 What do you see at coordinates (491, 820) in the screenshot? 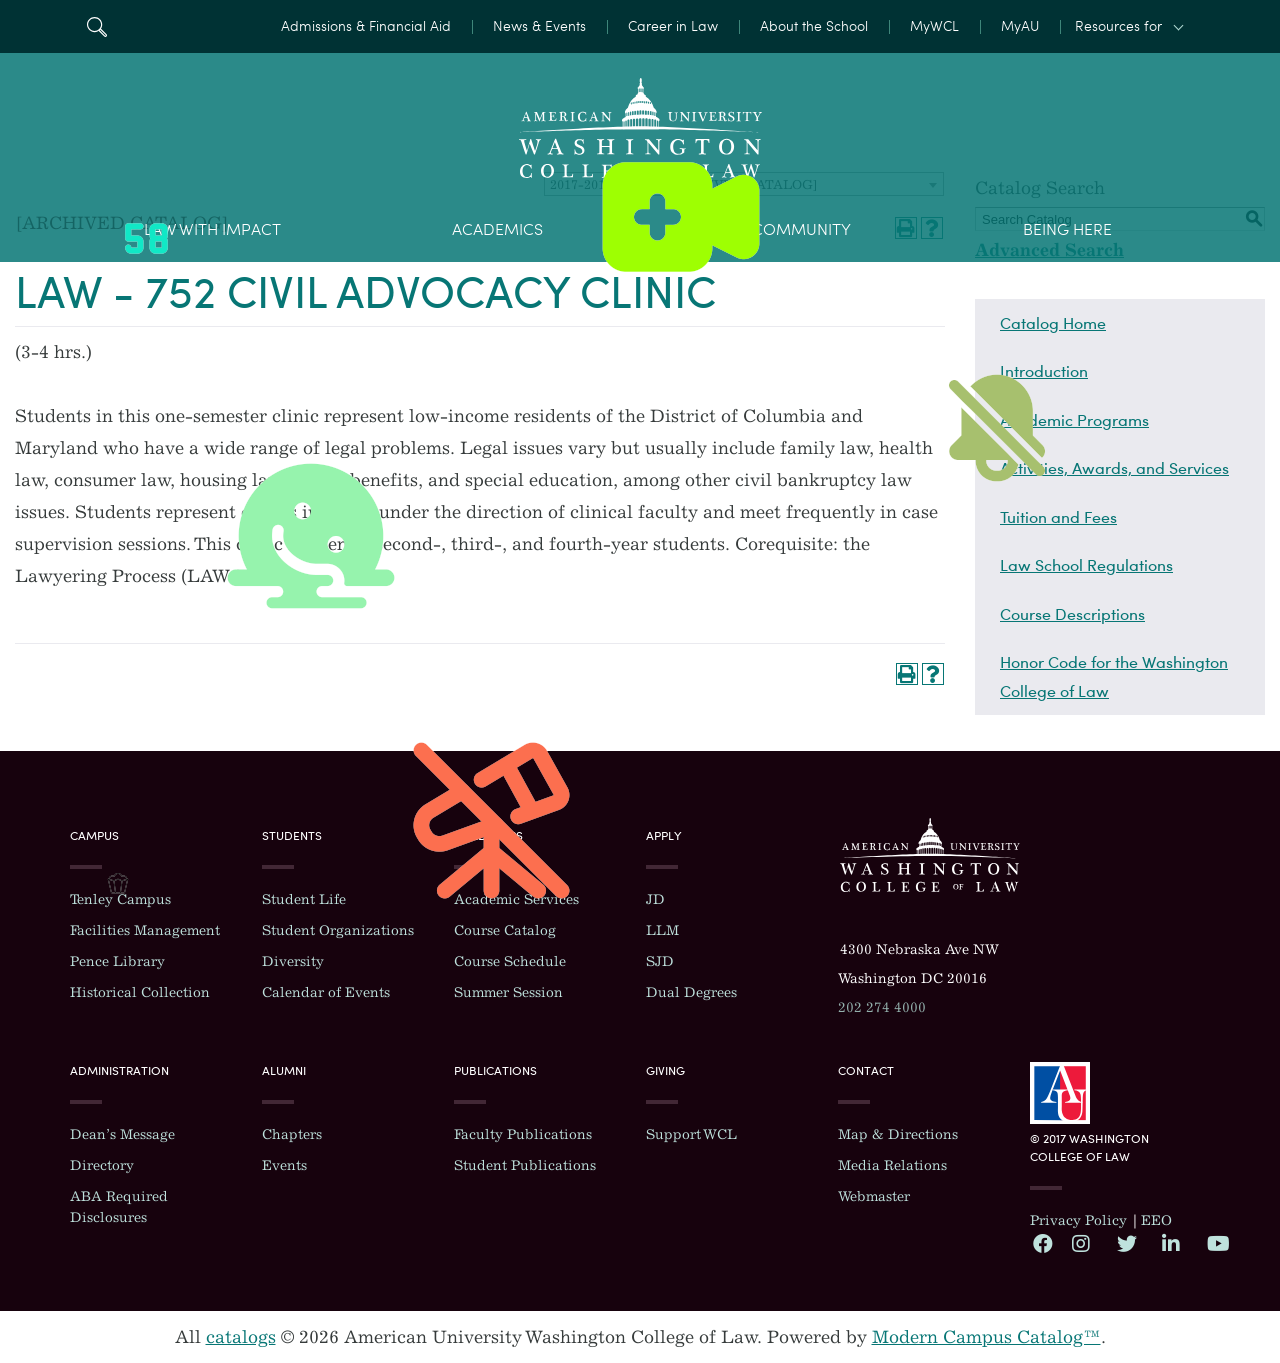
I see `telescope feature disabled or unavailable` at bounding box center [491, 820].